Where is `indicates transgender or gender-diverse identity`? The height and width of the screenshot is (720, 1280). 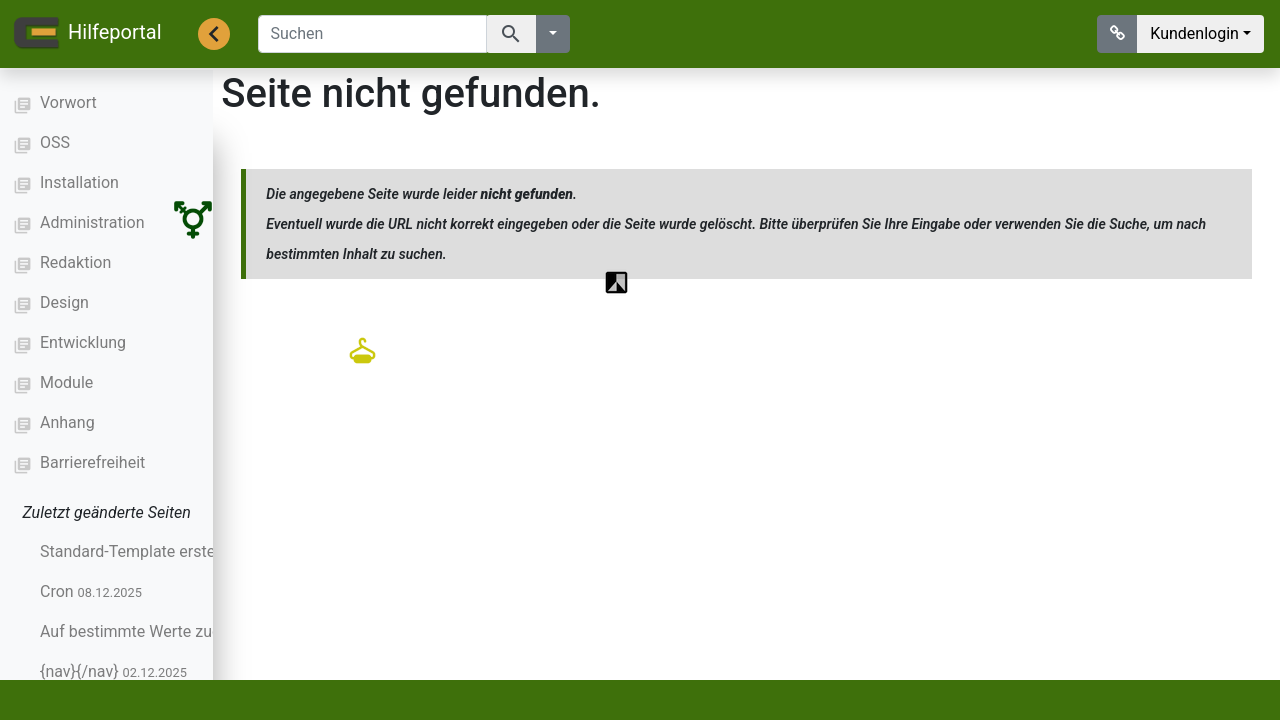 indicates transgender or gender-diverse identity is located at coordinates (193, 220).